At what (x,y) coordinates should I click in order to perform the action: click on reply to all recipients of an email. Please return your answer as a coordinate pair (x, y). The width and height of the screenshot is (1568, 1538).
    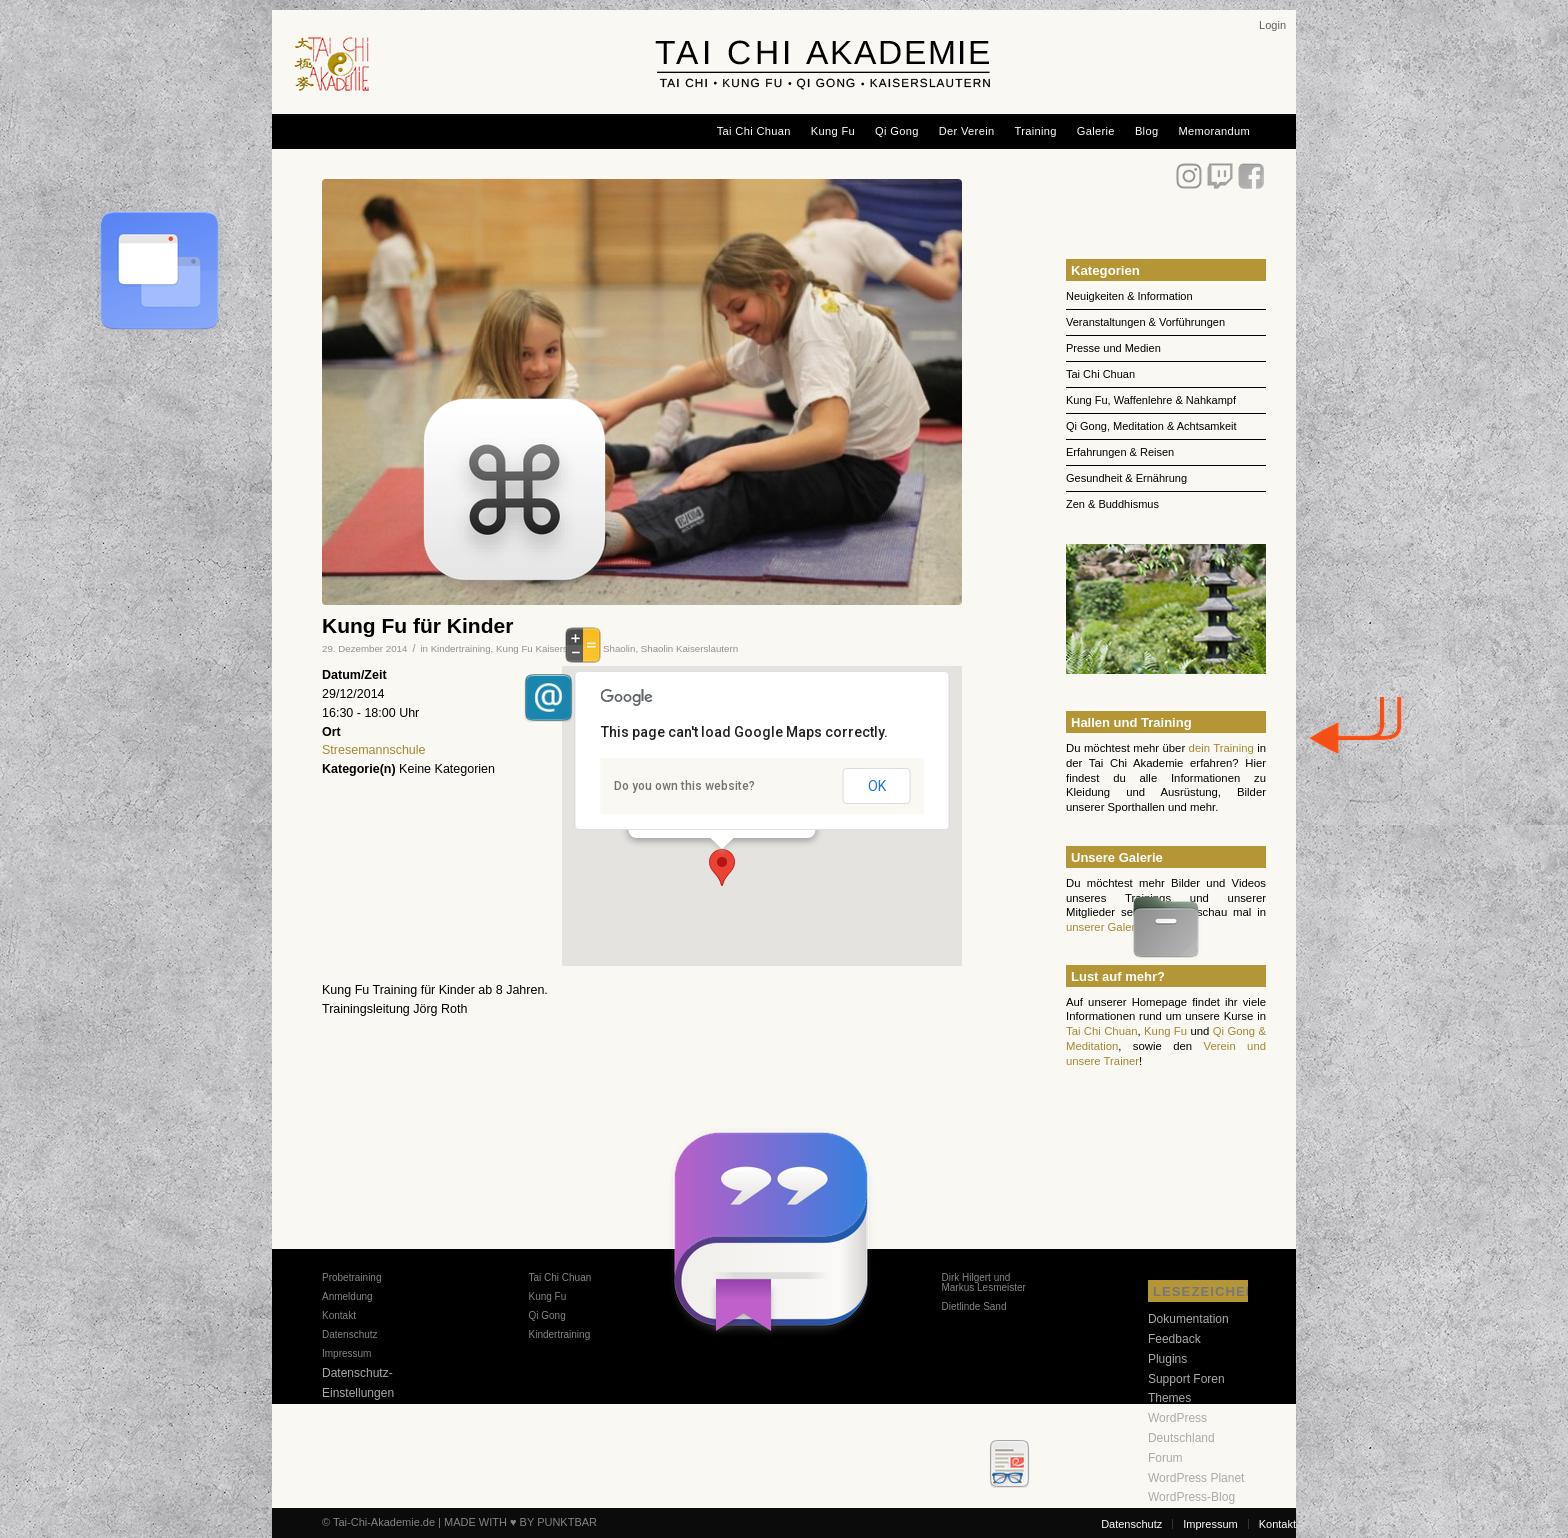
    Looking at the image, I should click on (1354, 725).